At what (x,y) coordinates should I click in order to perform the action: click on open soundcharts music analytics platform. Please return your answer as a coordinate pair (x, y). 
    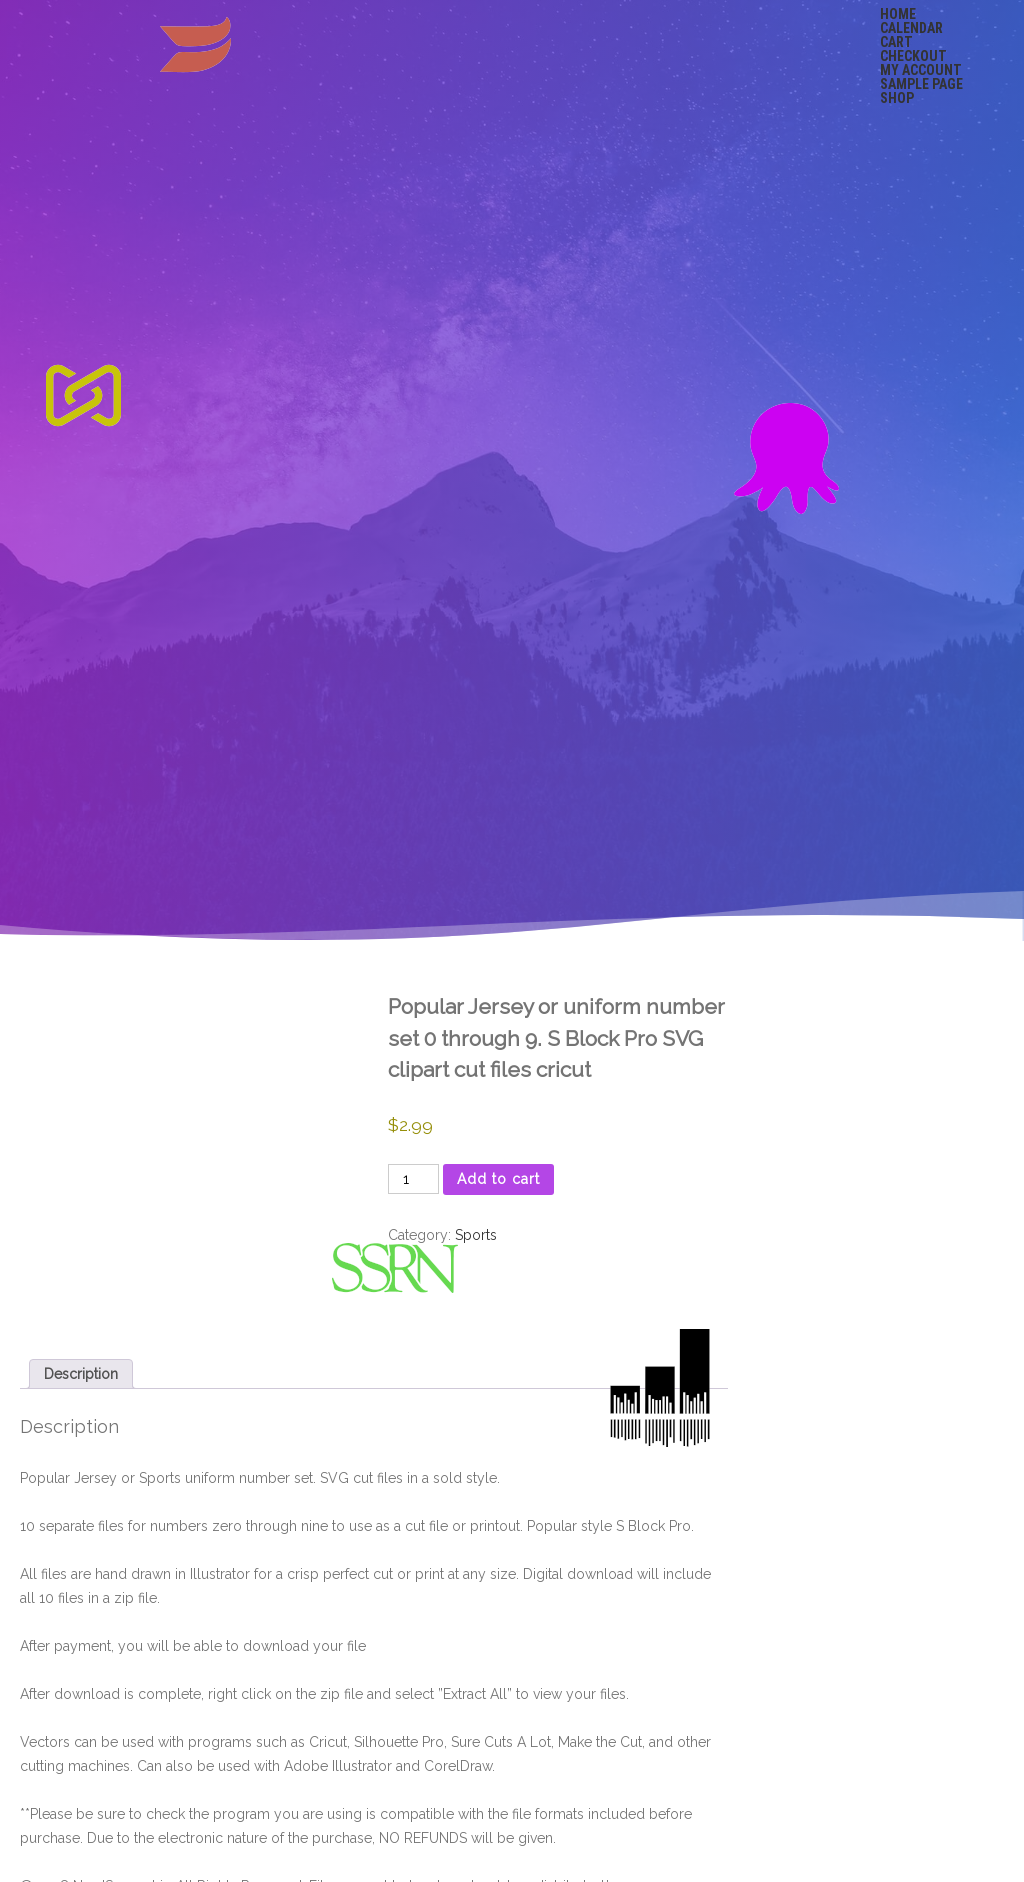
    Looking at the image, I should click on (660, 1388).